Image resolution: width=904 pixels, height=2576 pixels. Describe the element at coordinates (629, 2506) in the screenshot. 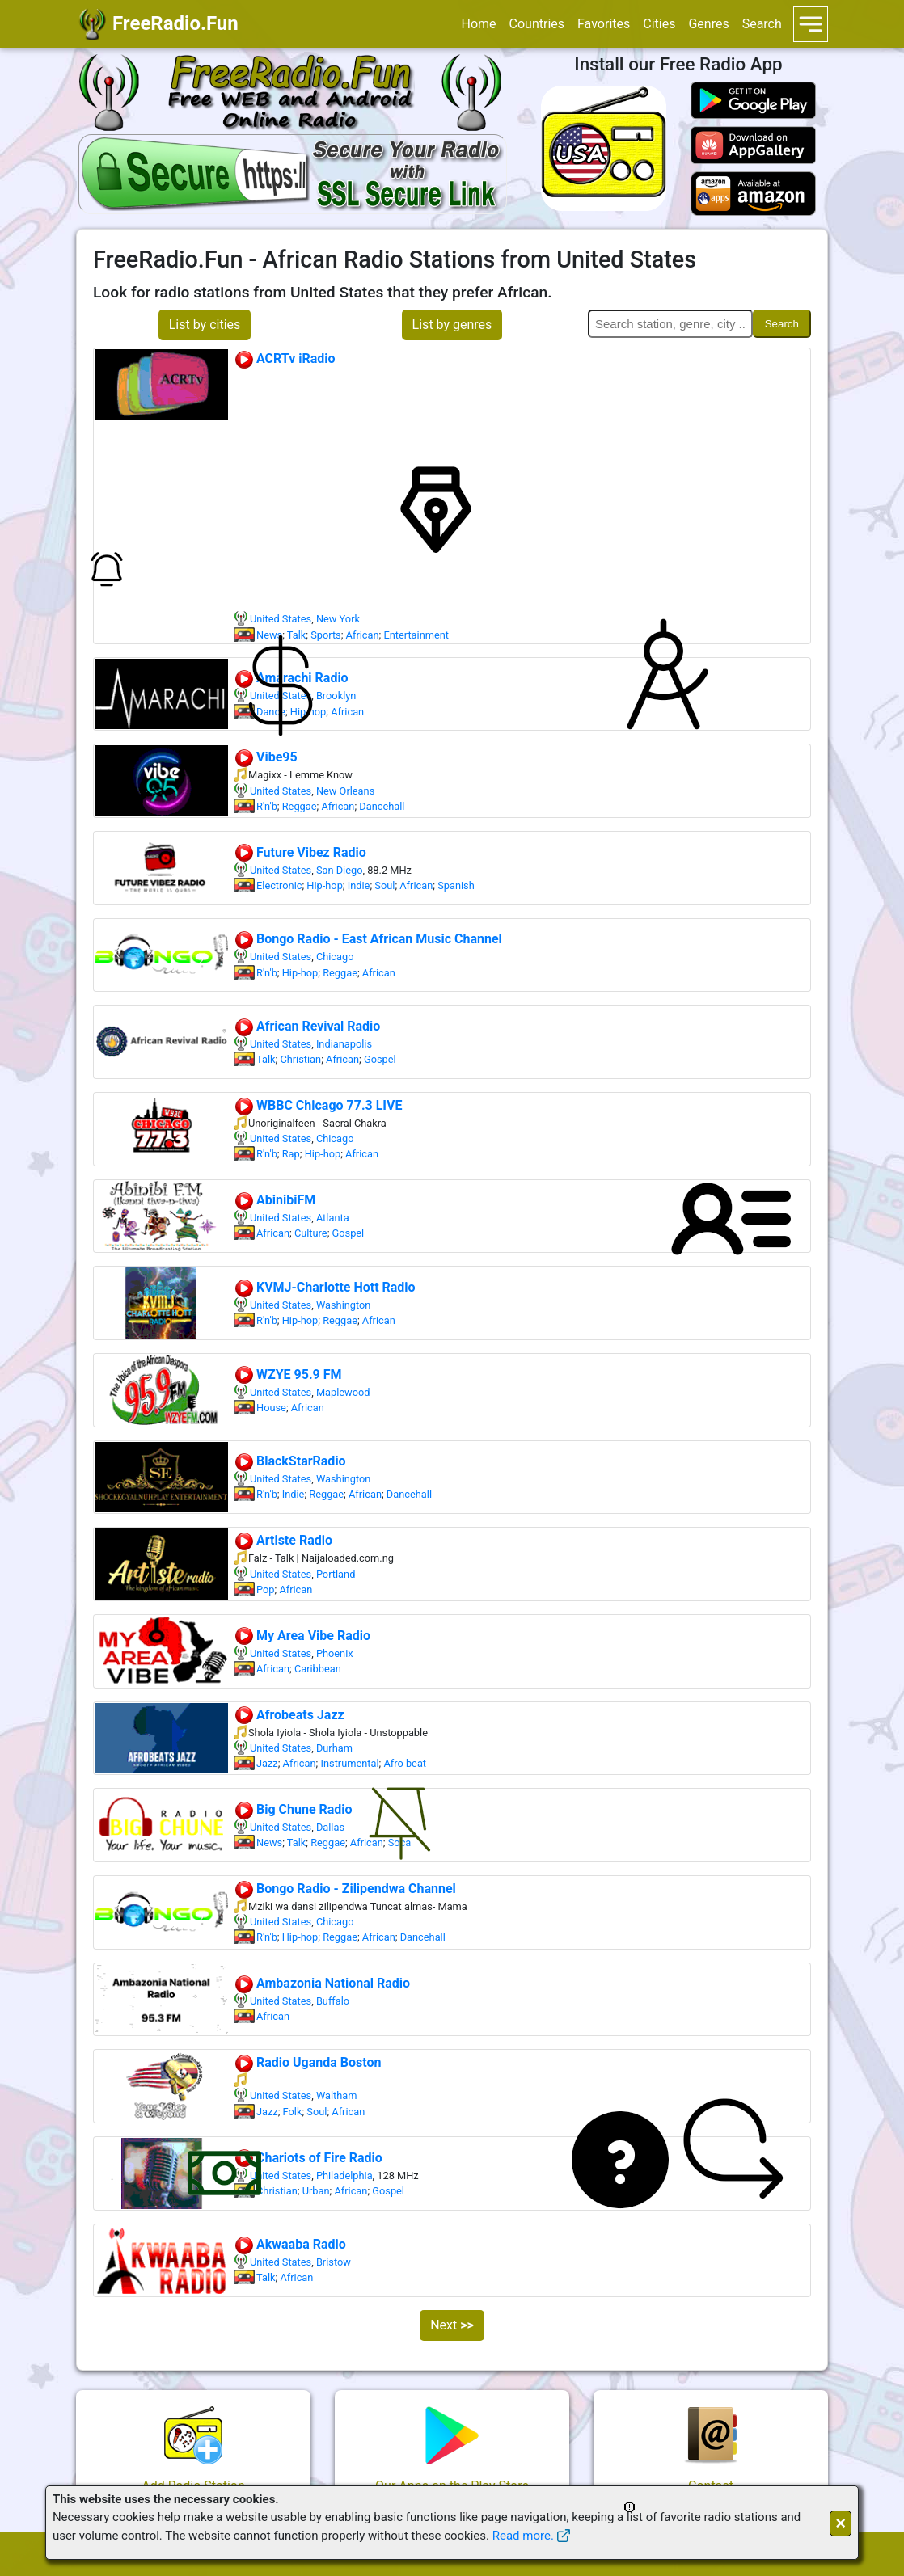

I see `indicates an email error or delivery failure` at that location.